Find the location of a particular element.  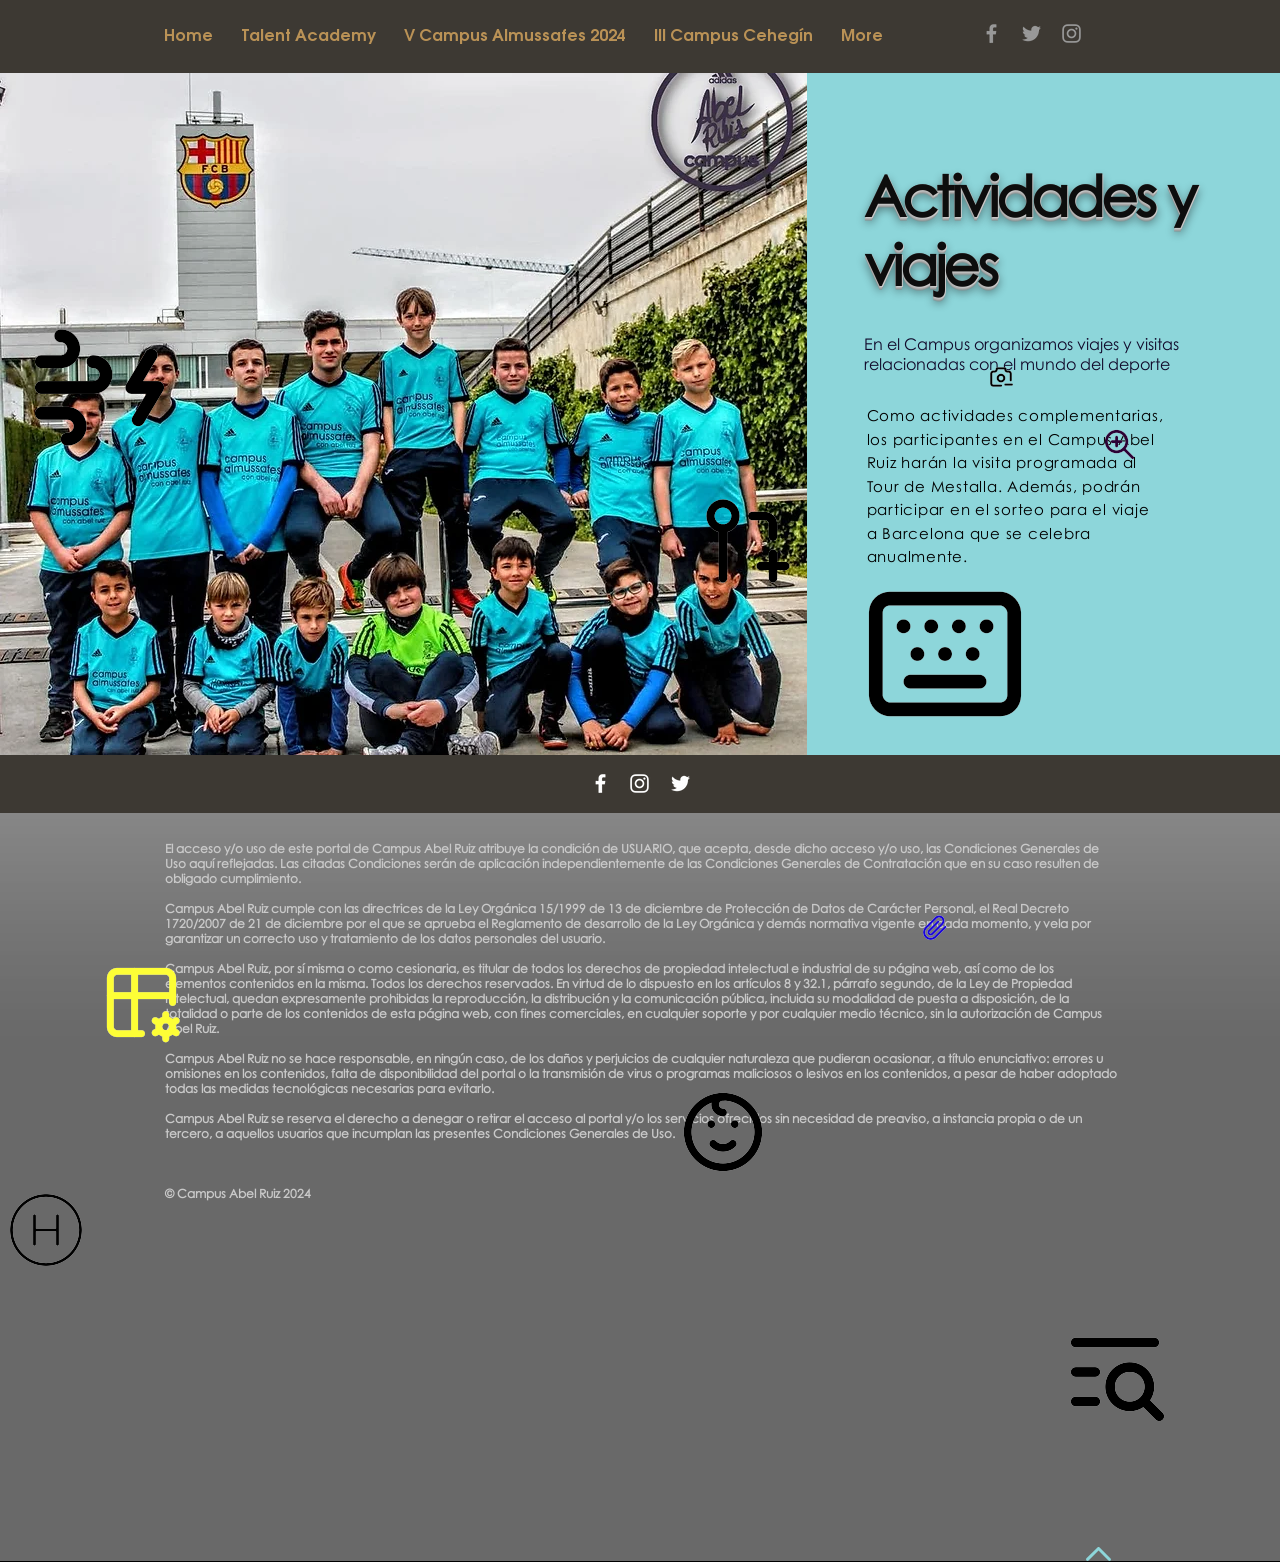

search within a list or document is located at coordinates (1115, 1372).